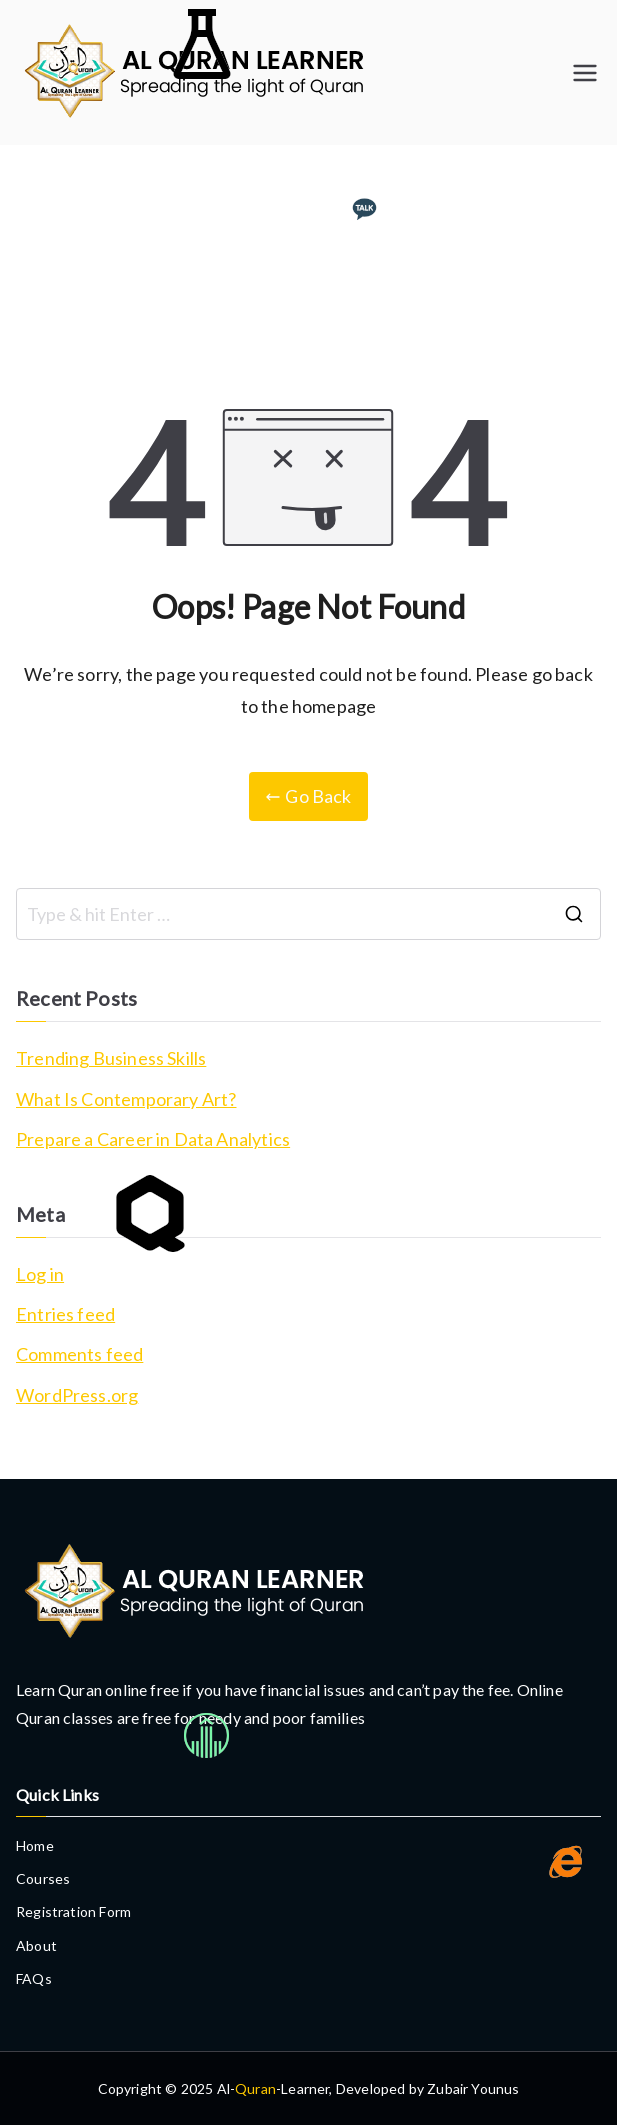  Describe the element at coordinates (202, 44) in the screenshot. I see `access laboratory or science features` at that location.